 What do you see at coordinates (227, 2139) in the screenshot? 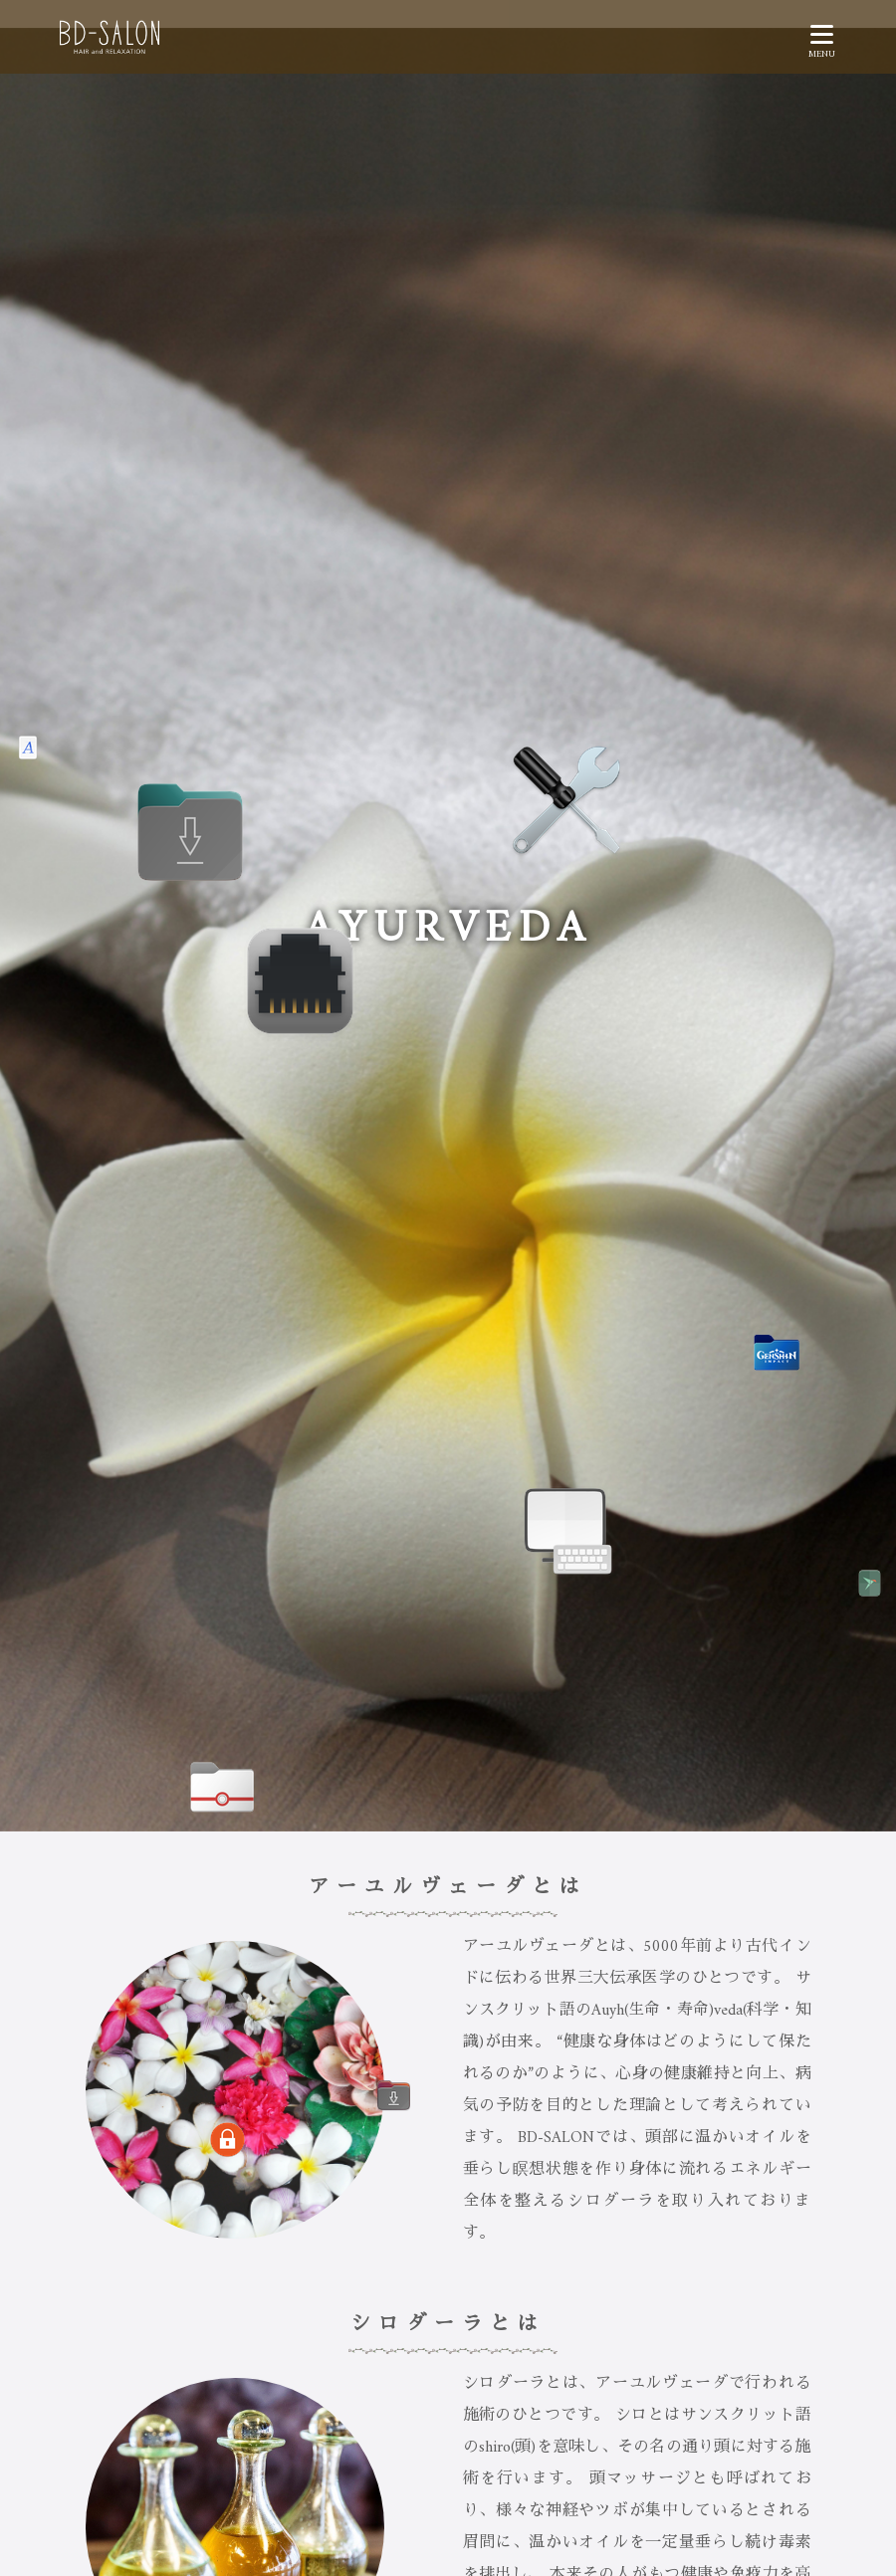
I see `lock screen brightness at current level` at bounding box center [227, 2139].